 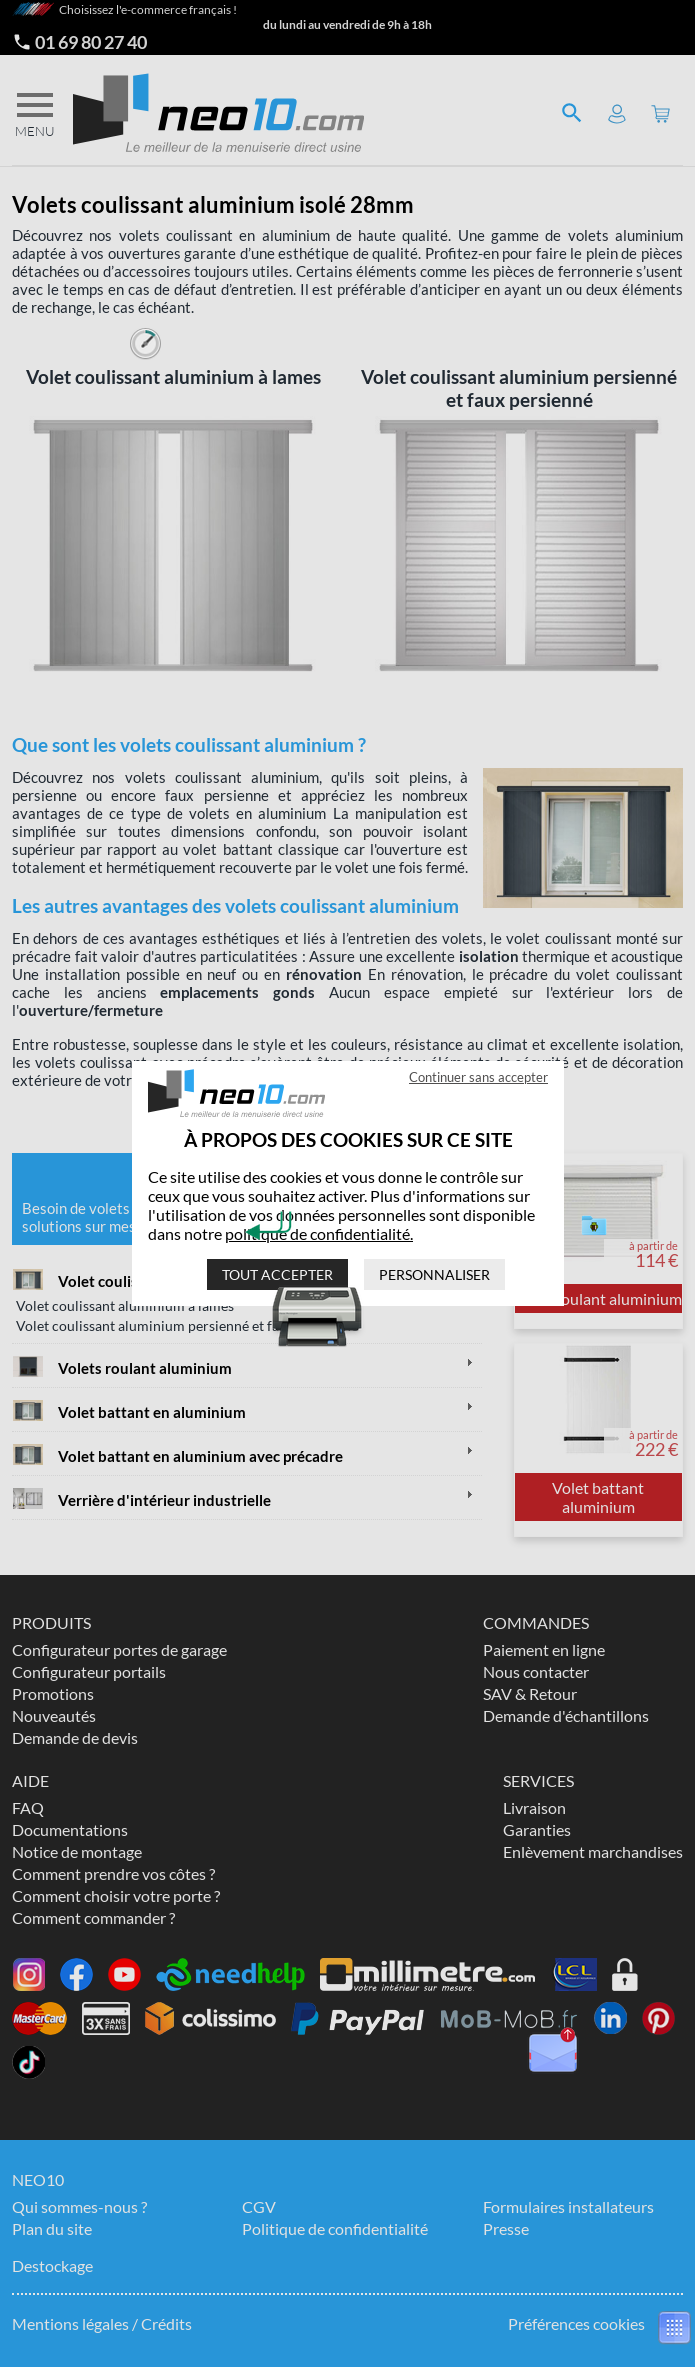 I want to click on view other applications, so click(x=674, y=2327).